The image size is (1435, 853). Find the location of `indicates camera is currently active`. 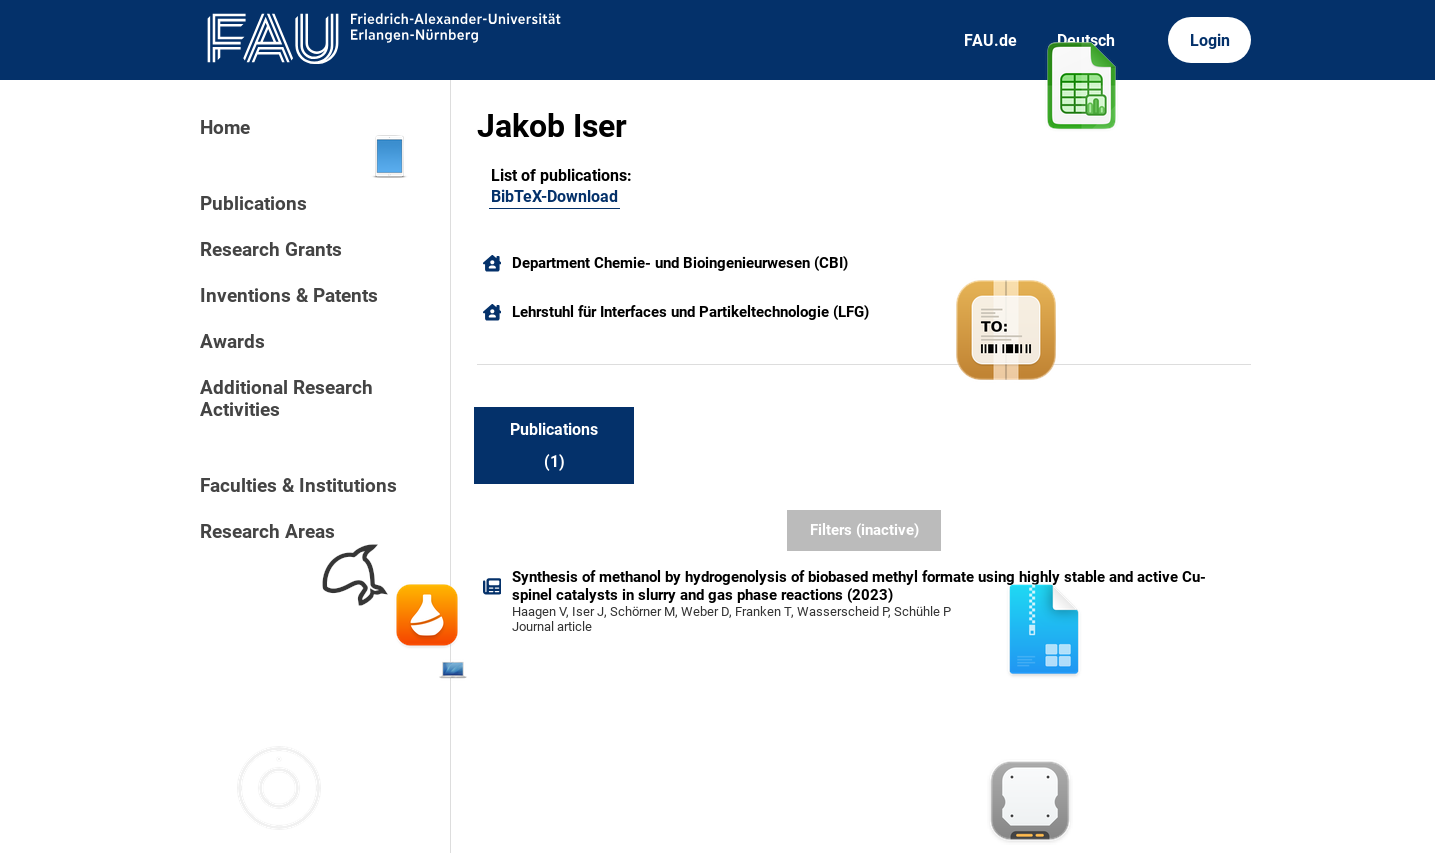

indicates camera is currently active is located at coordinates (279, 788).